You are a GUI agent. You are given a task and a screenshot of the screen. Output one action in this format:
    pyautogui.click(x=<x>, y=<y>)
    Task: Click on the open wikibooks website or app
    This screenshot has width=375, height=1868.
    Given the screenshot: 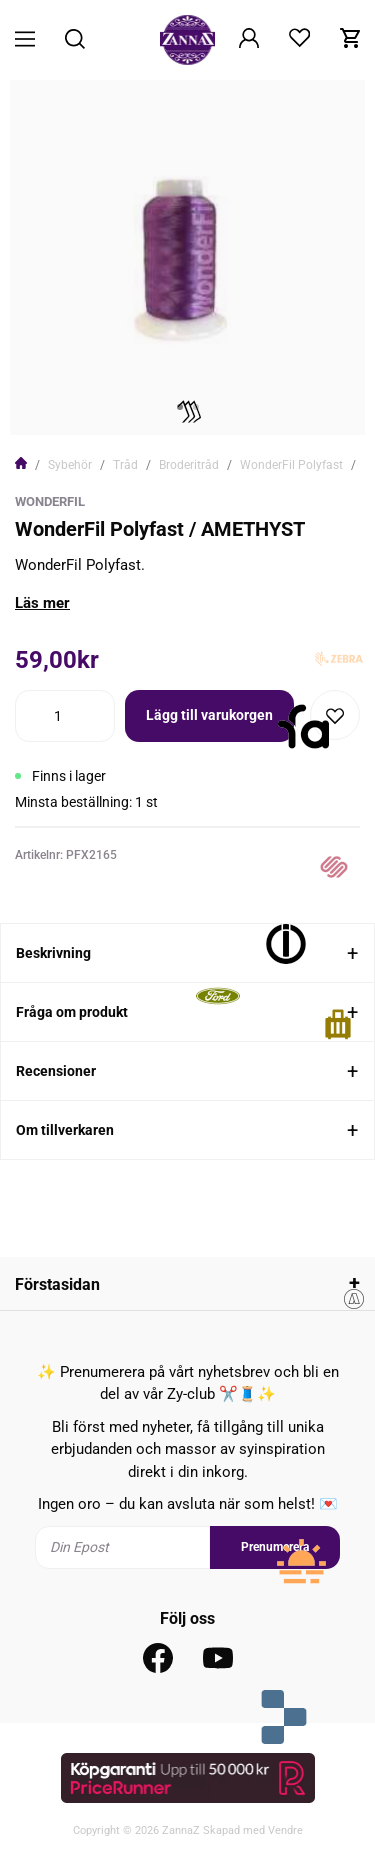 What is the action you would take?
    pyautogui.click(x=189, y=411)
    